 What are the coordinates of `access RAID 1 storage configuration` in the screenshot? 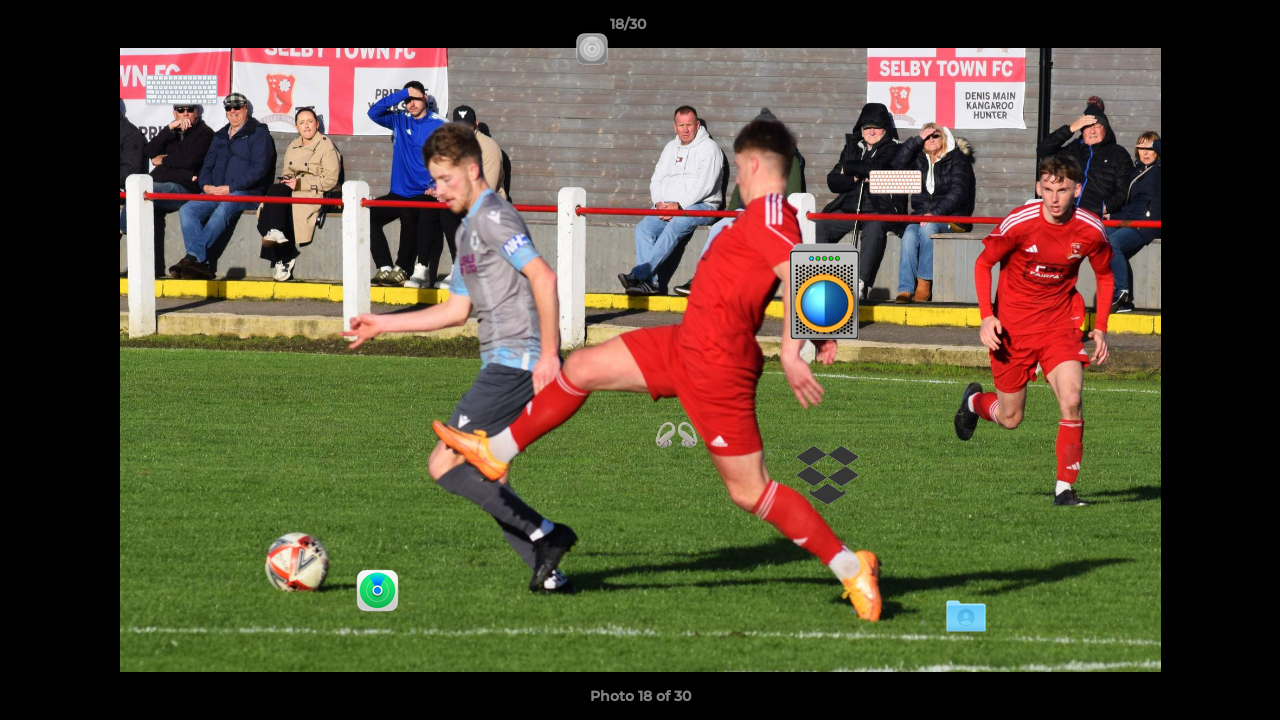 It's located at (824, 291).